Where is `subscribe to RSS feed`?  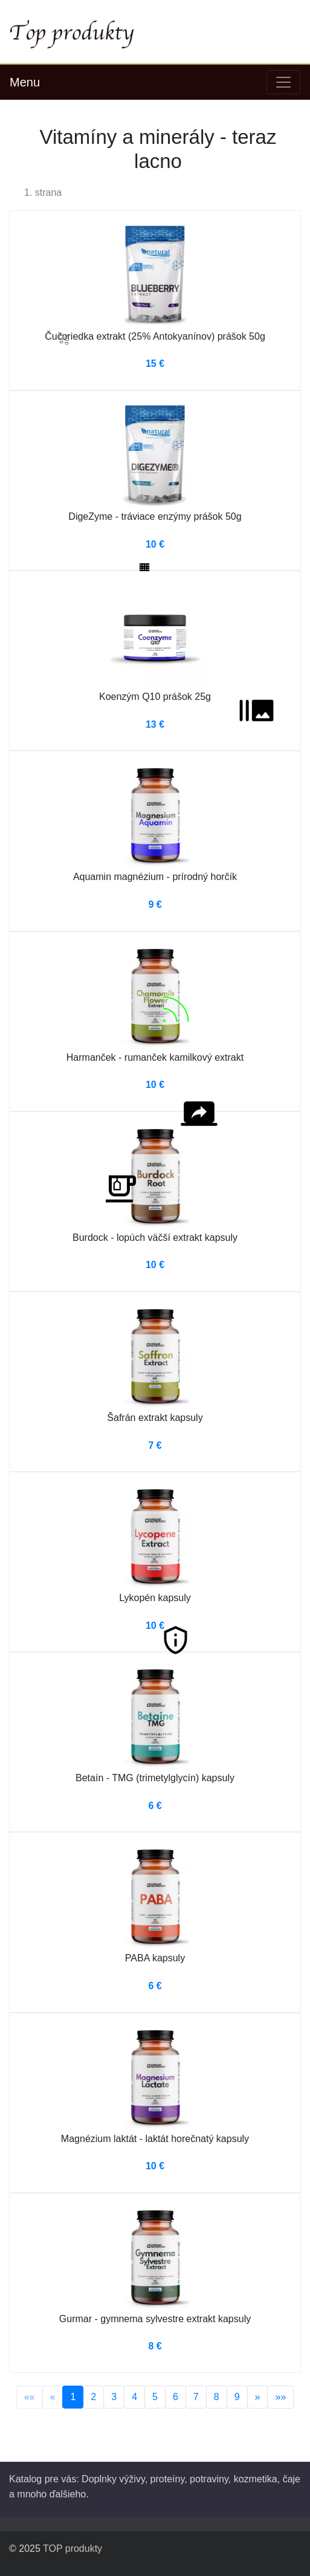 subscribe to RSS feed is located at coordinates (174, 1011).